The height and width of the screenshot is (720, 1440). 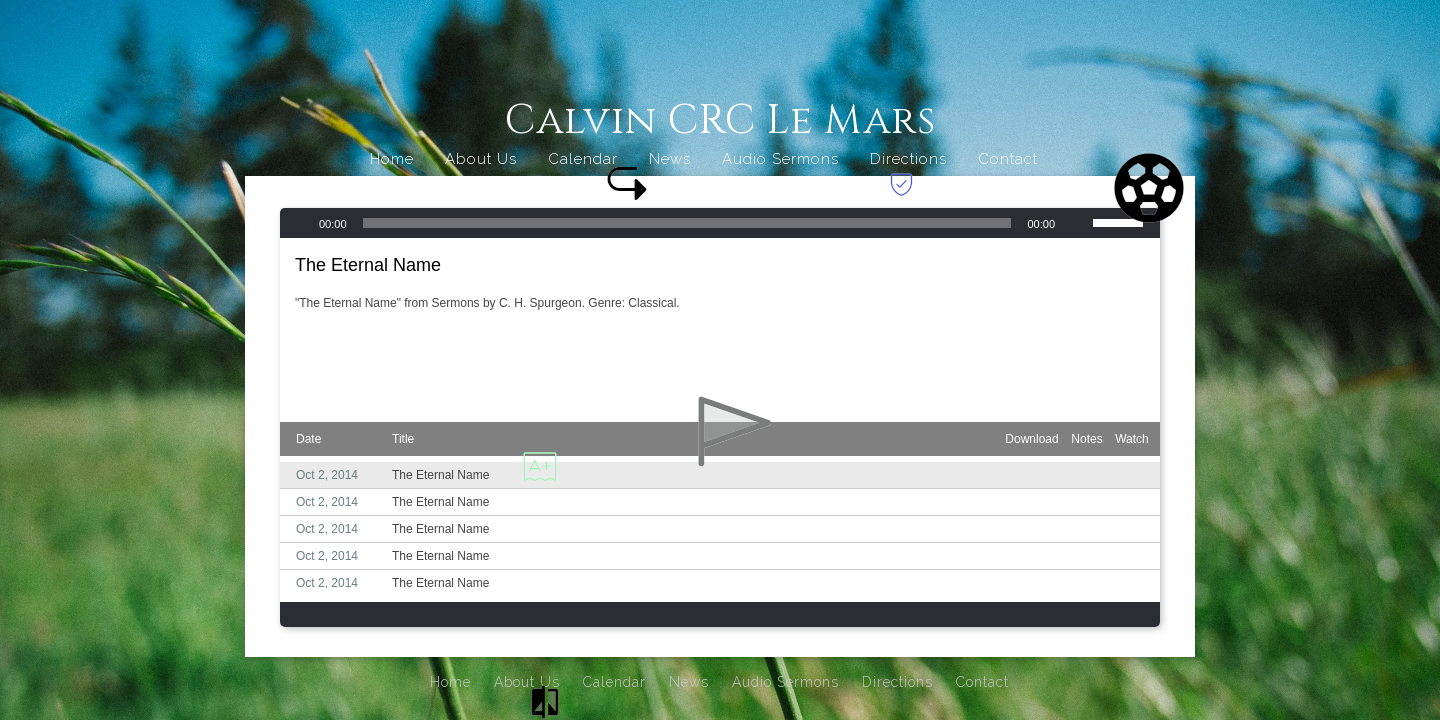 I want to click on compare two images side by side, so click(x=545, y=702).